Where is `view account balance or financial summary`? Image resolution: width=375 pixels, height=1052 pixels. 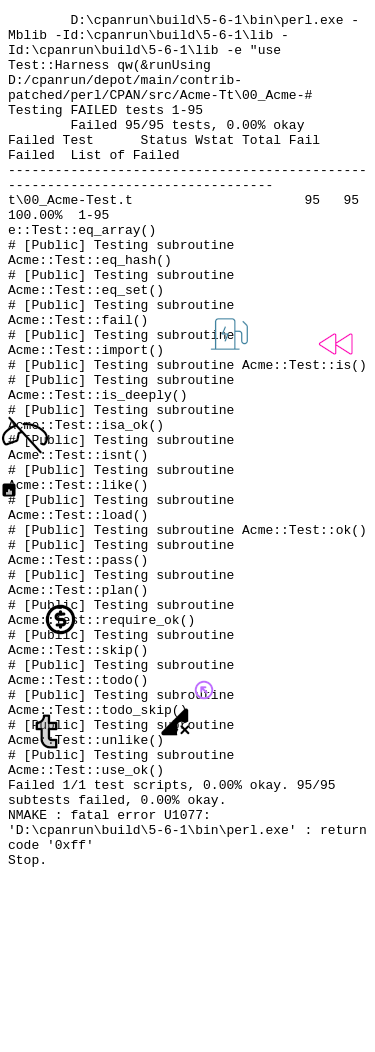 view account balance or financial summary is located at coordinates (60, 619).